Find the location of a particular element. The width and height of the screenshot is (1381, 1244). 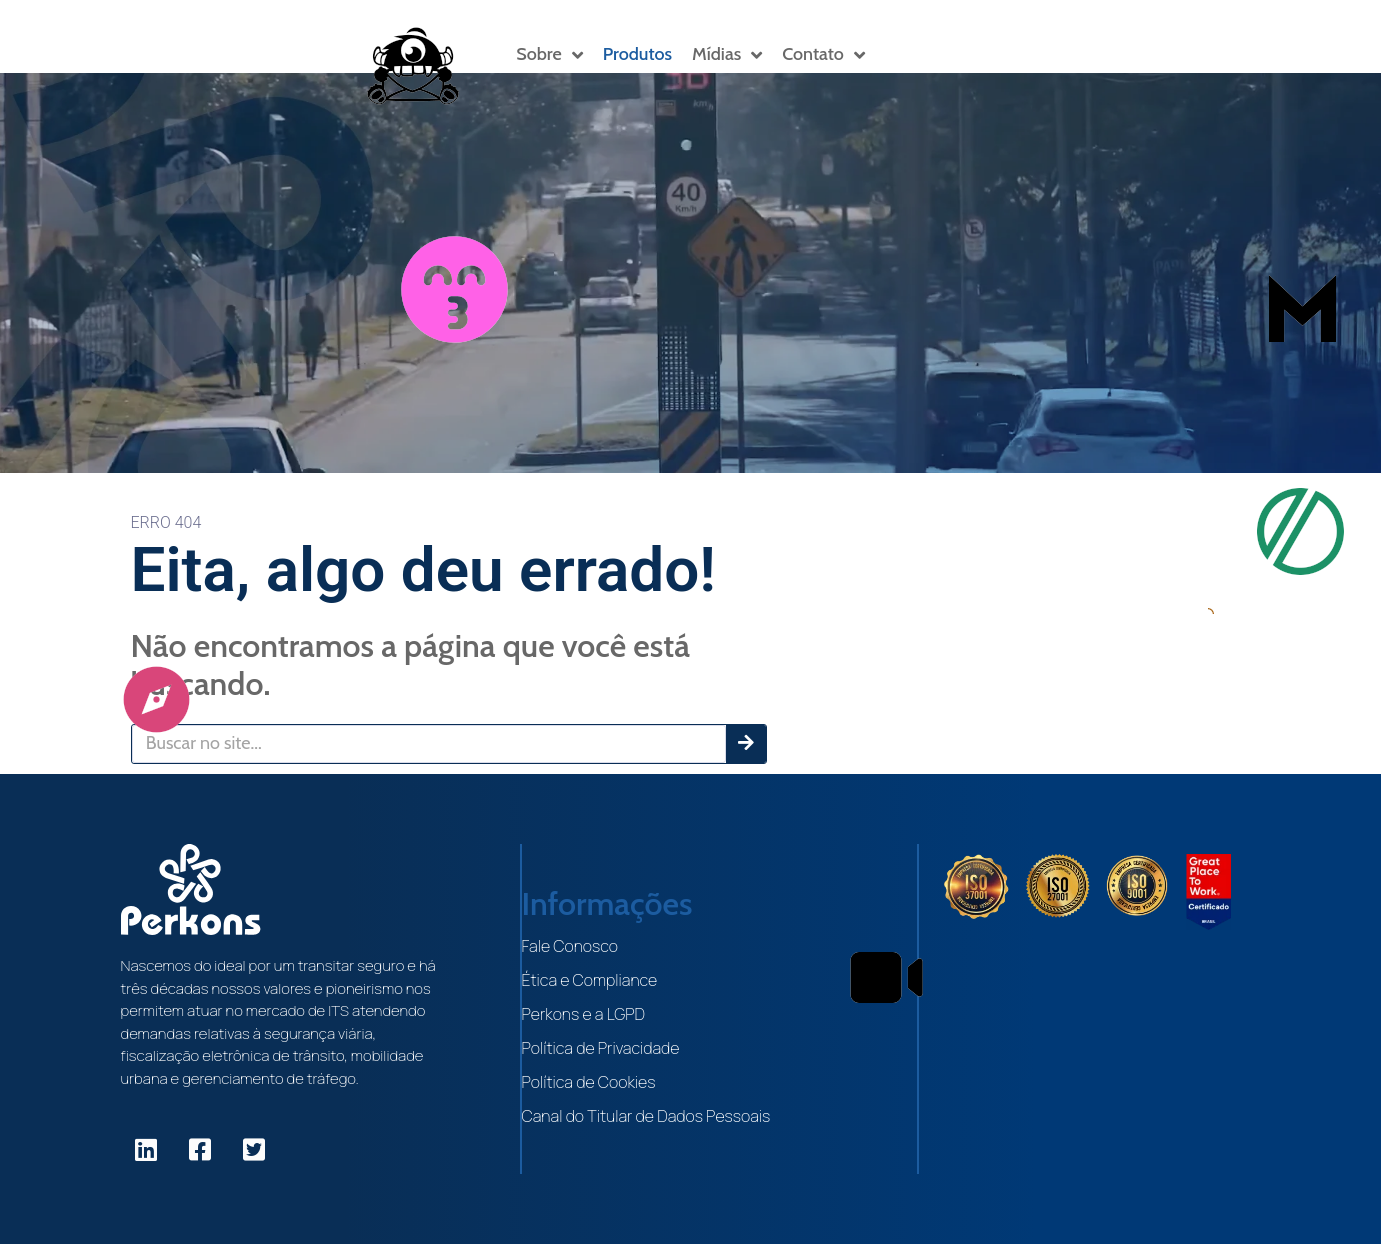

odin programming language logo is located at coordinates (1300, 531).